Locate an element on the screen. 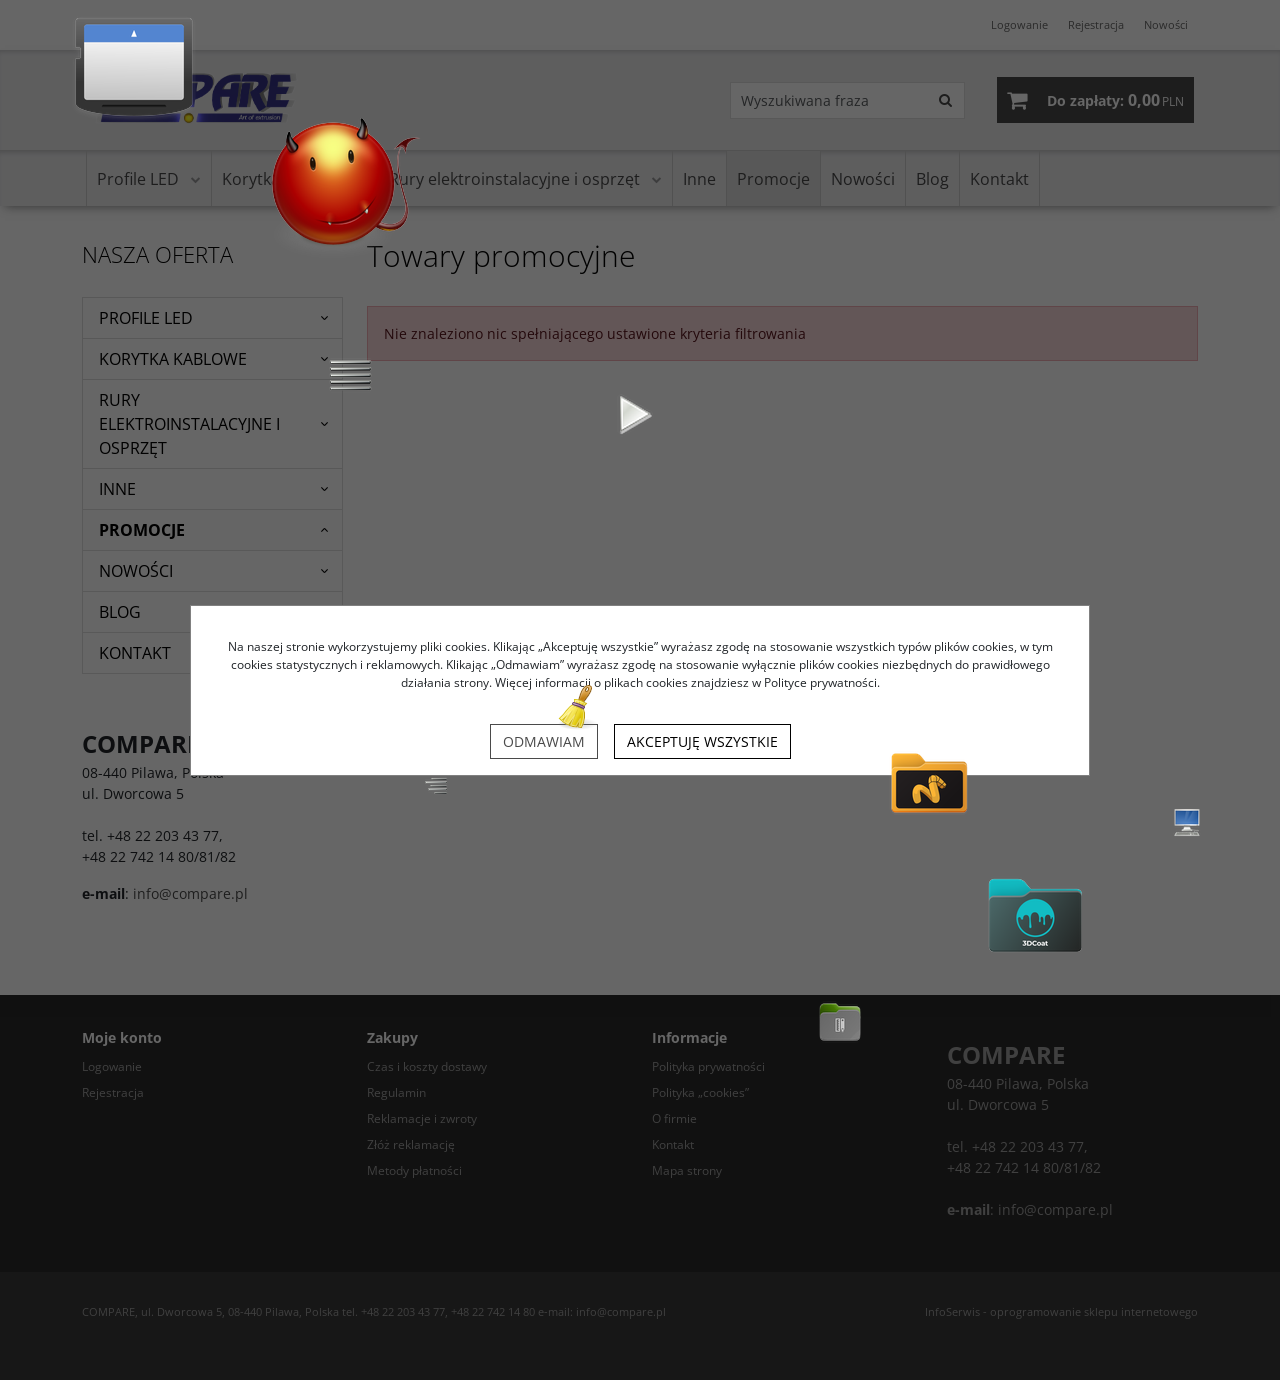 The image size is (1280, 1380). compact flash memory card device is located at coordinates (134, 68).